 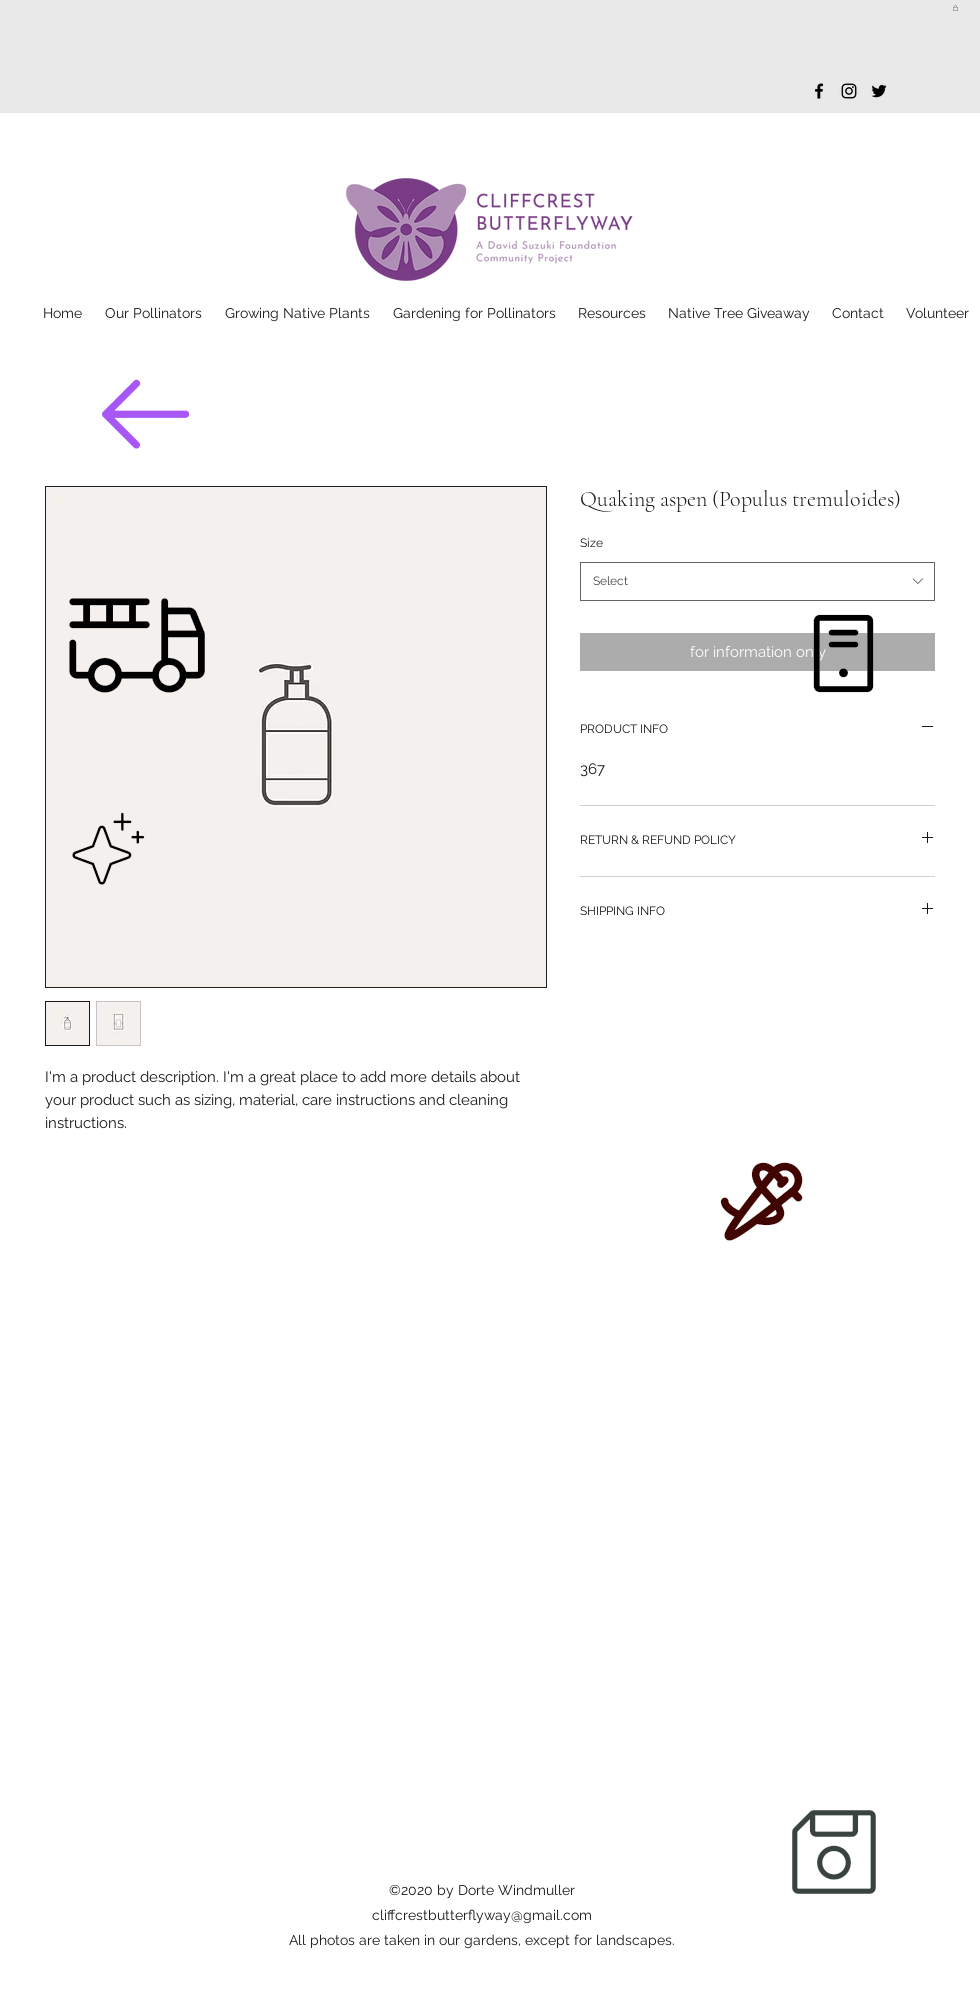 What do you see at coordinates (763, 1201) in the screenshot?
I see `access sewing or craft tools` at bounding box center [763, 1201].